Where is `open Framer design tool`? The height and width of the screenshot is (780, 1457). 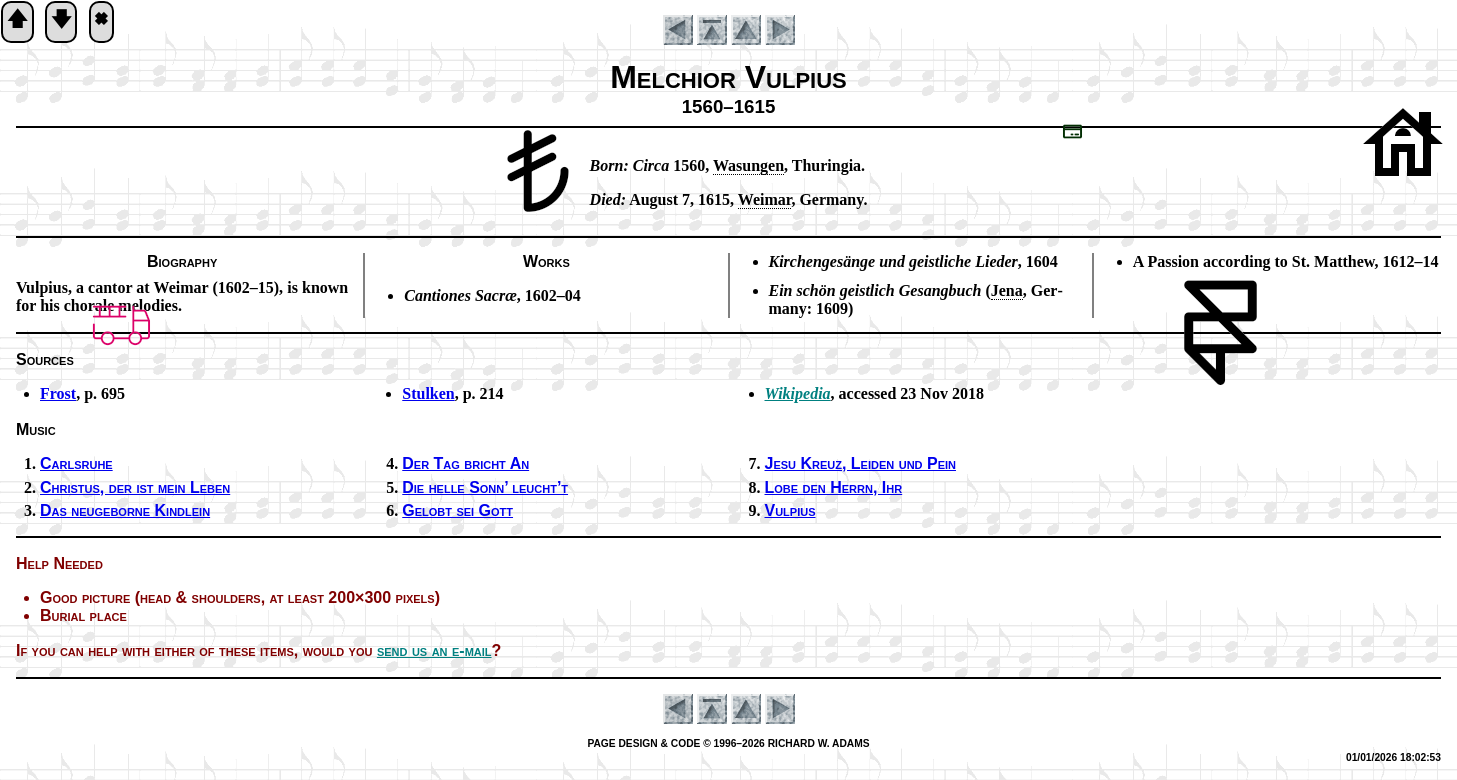
open Framer design tool is located at coordinates (1220, 330).